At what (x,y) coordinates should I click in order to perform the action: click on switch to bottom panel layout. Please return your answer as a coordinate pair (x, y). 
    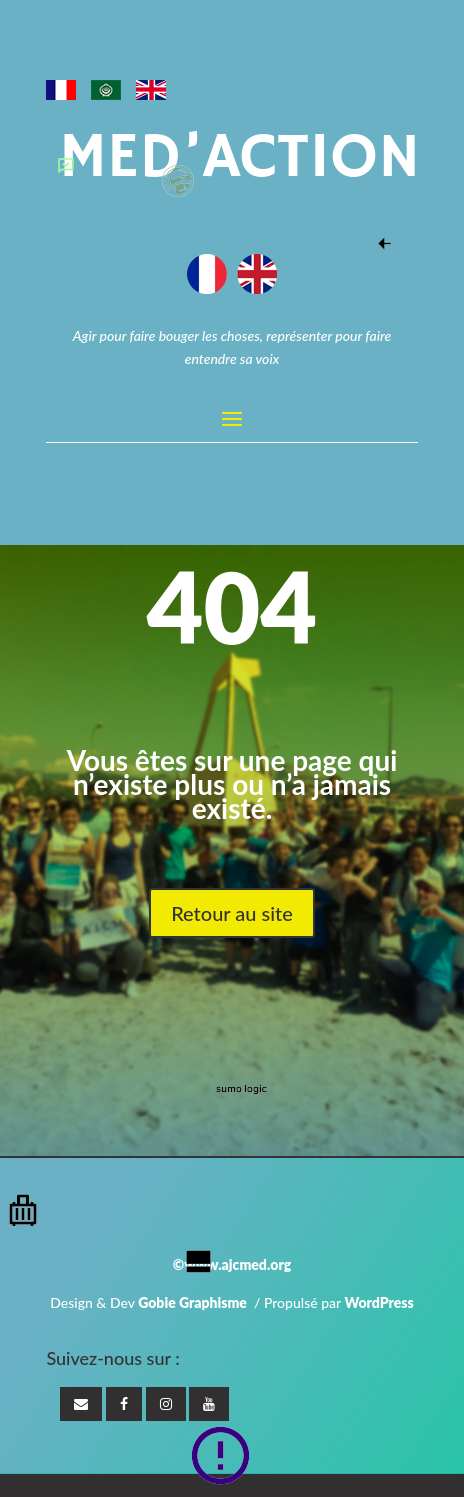
    Looking at the image, I should click on (198, 1261).